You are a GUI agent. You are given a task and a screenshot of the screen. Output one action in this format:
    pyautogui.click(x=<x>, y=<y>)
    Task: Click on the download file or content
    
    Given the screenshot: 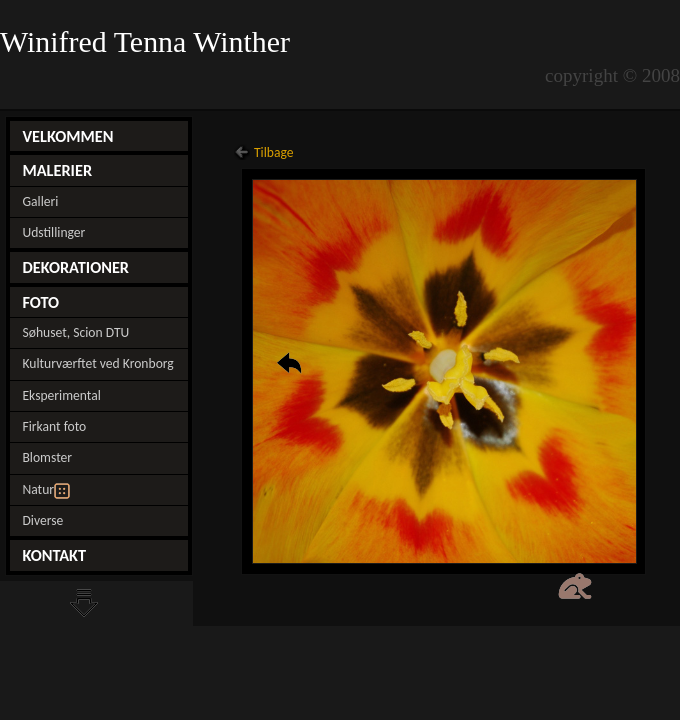 What is the action you would take?
    pyautogui.click(x=84, y=602)
    